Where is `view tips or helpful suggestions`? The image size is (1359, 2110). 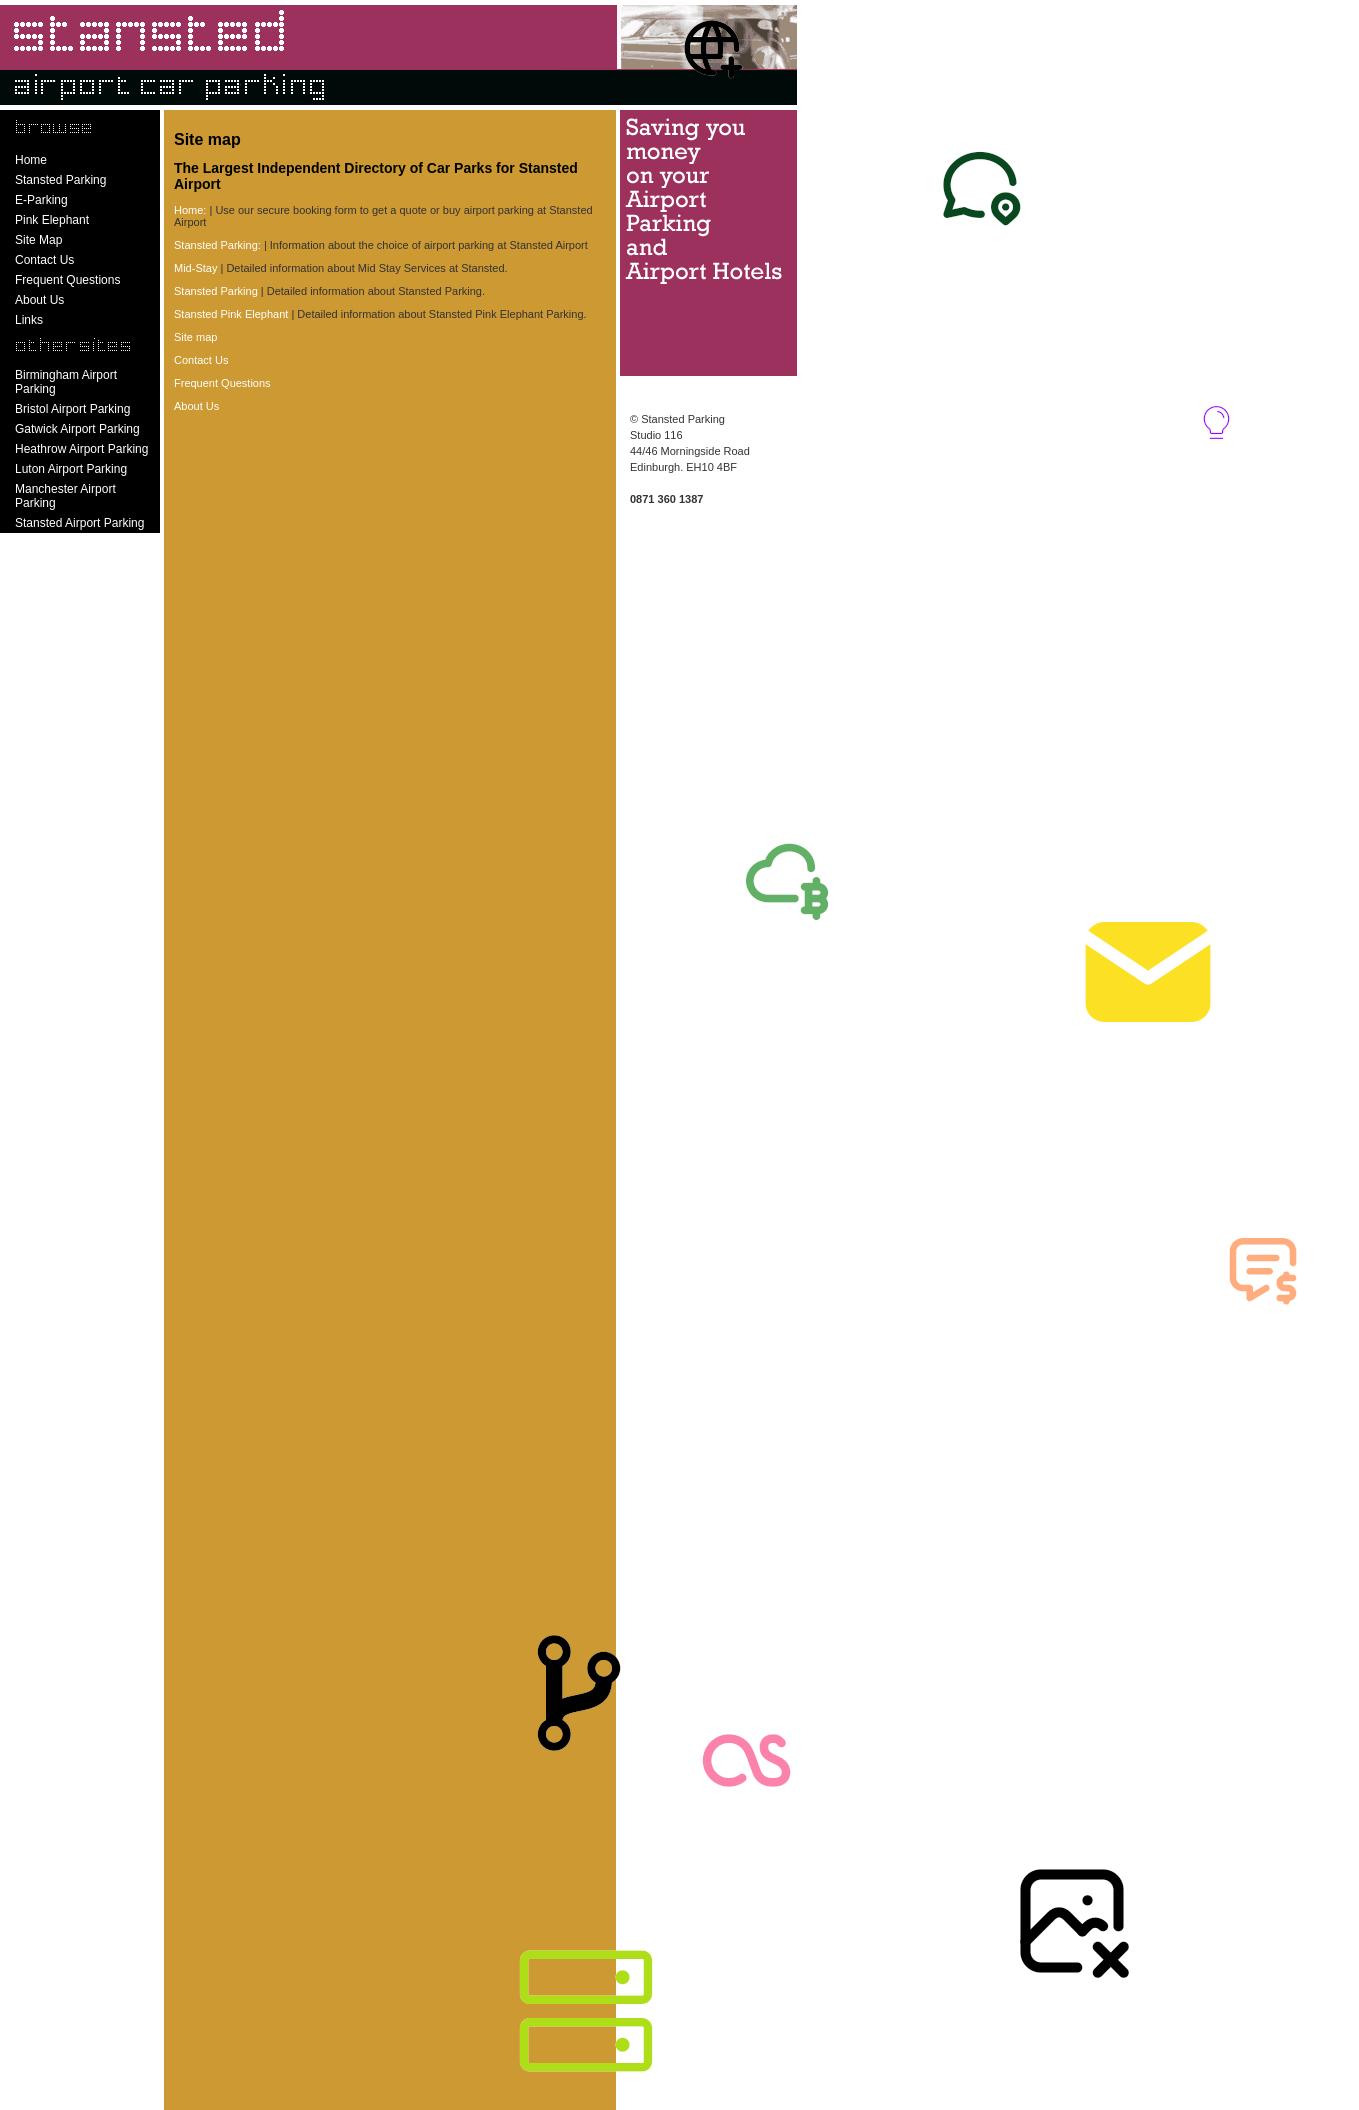
view tips or helpful suggestions is located at coordinates (1216, 422).